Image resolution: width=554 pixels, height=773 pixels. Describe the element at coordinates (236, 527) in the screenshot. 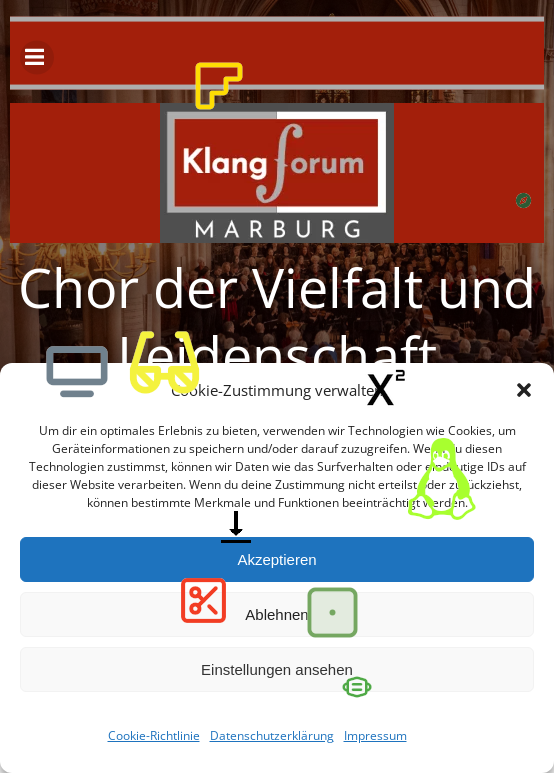

I see `align content to the bottom of a container` at that location.